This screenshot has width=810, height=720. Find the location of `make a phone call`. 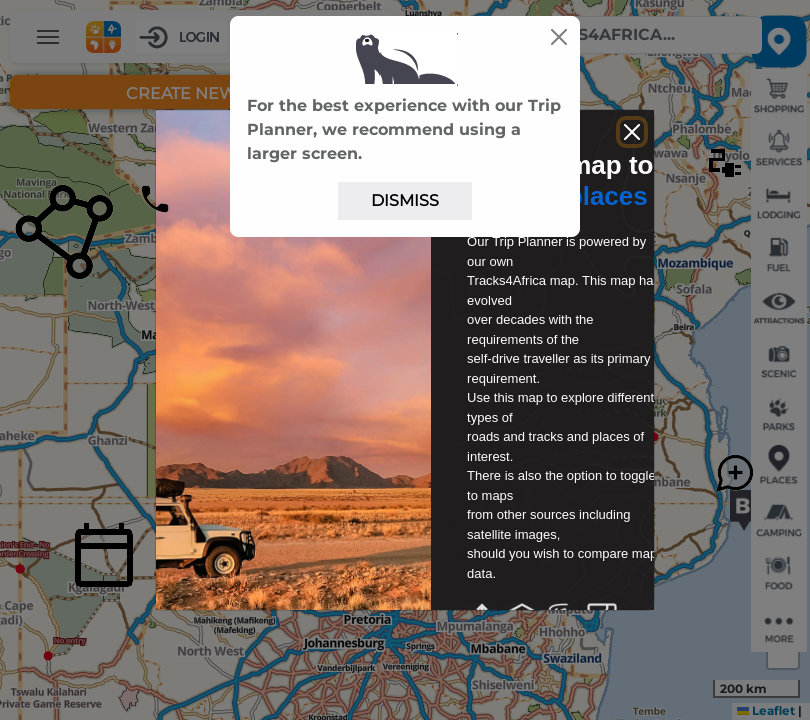

make a phone call is located at coordinates (155, 199).